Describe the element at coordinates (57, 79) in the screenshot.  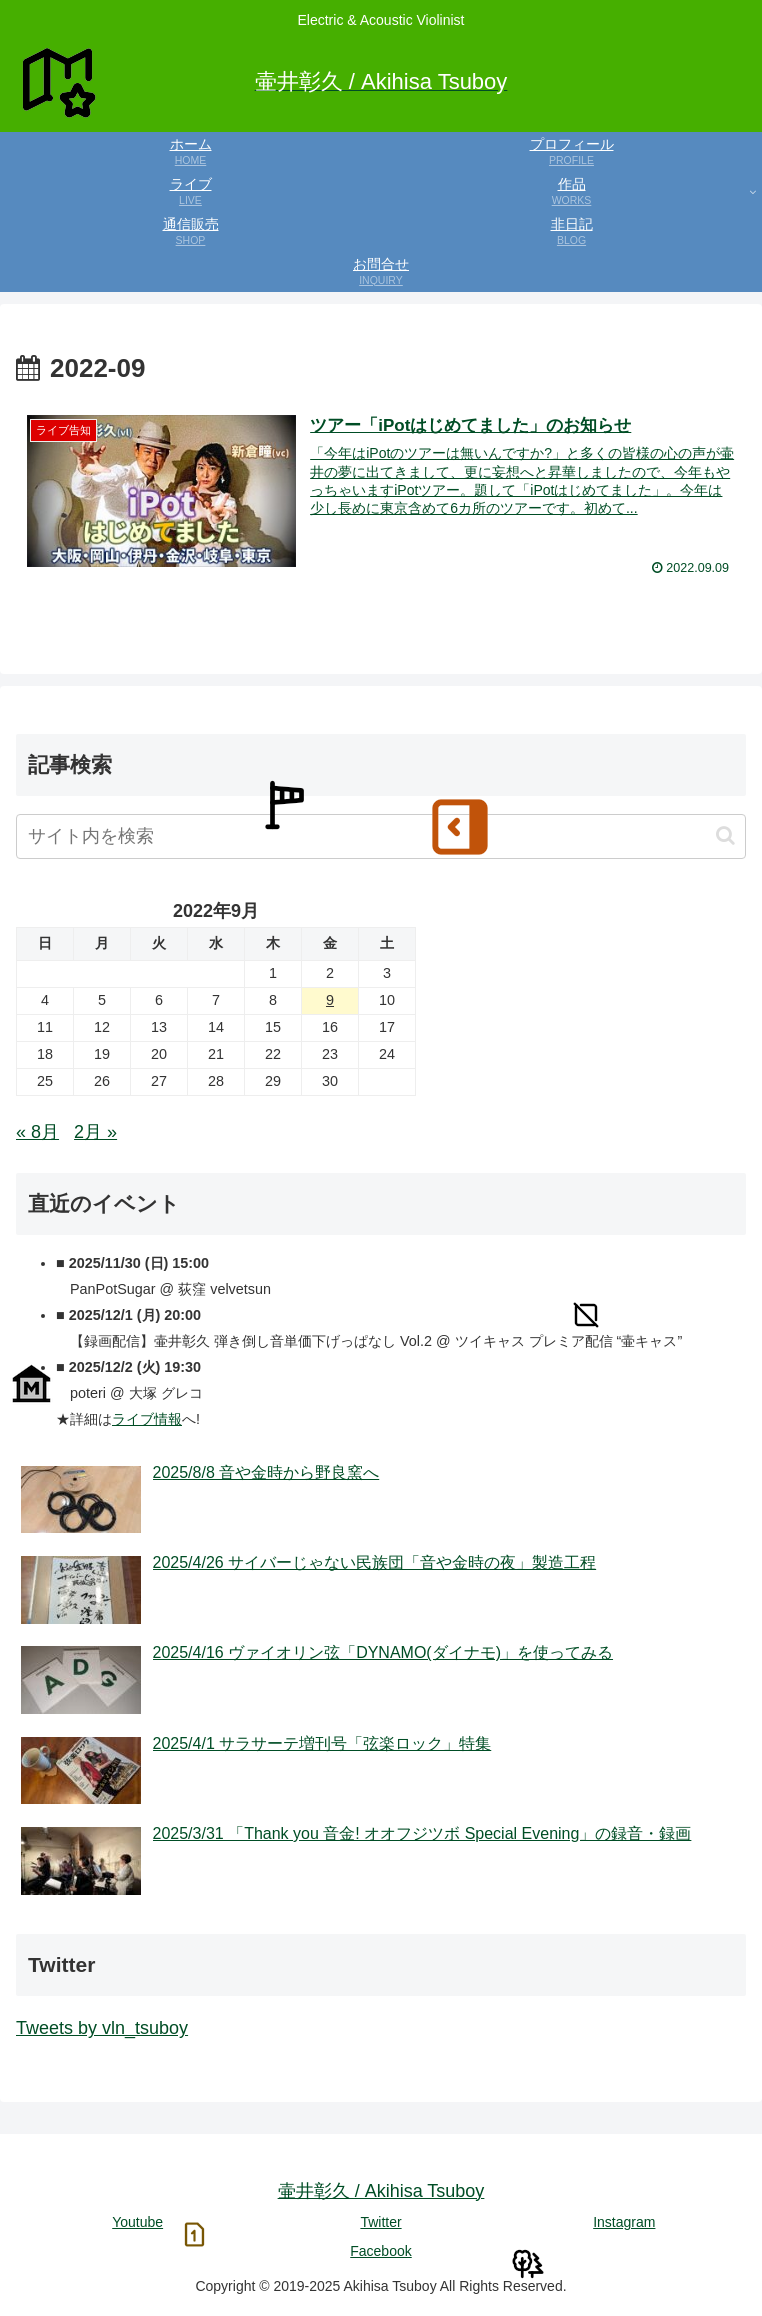
I see `view favorite locations on map` at that location.